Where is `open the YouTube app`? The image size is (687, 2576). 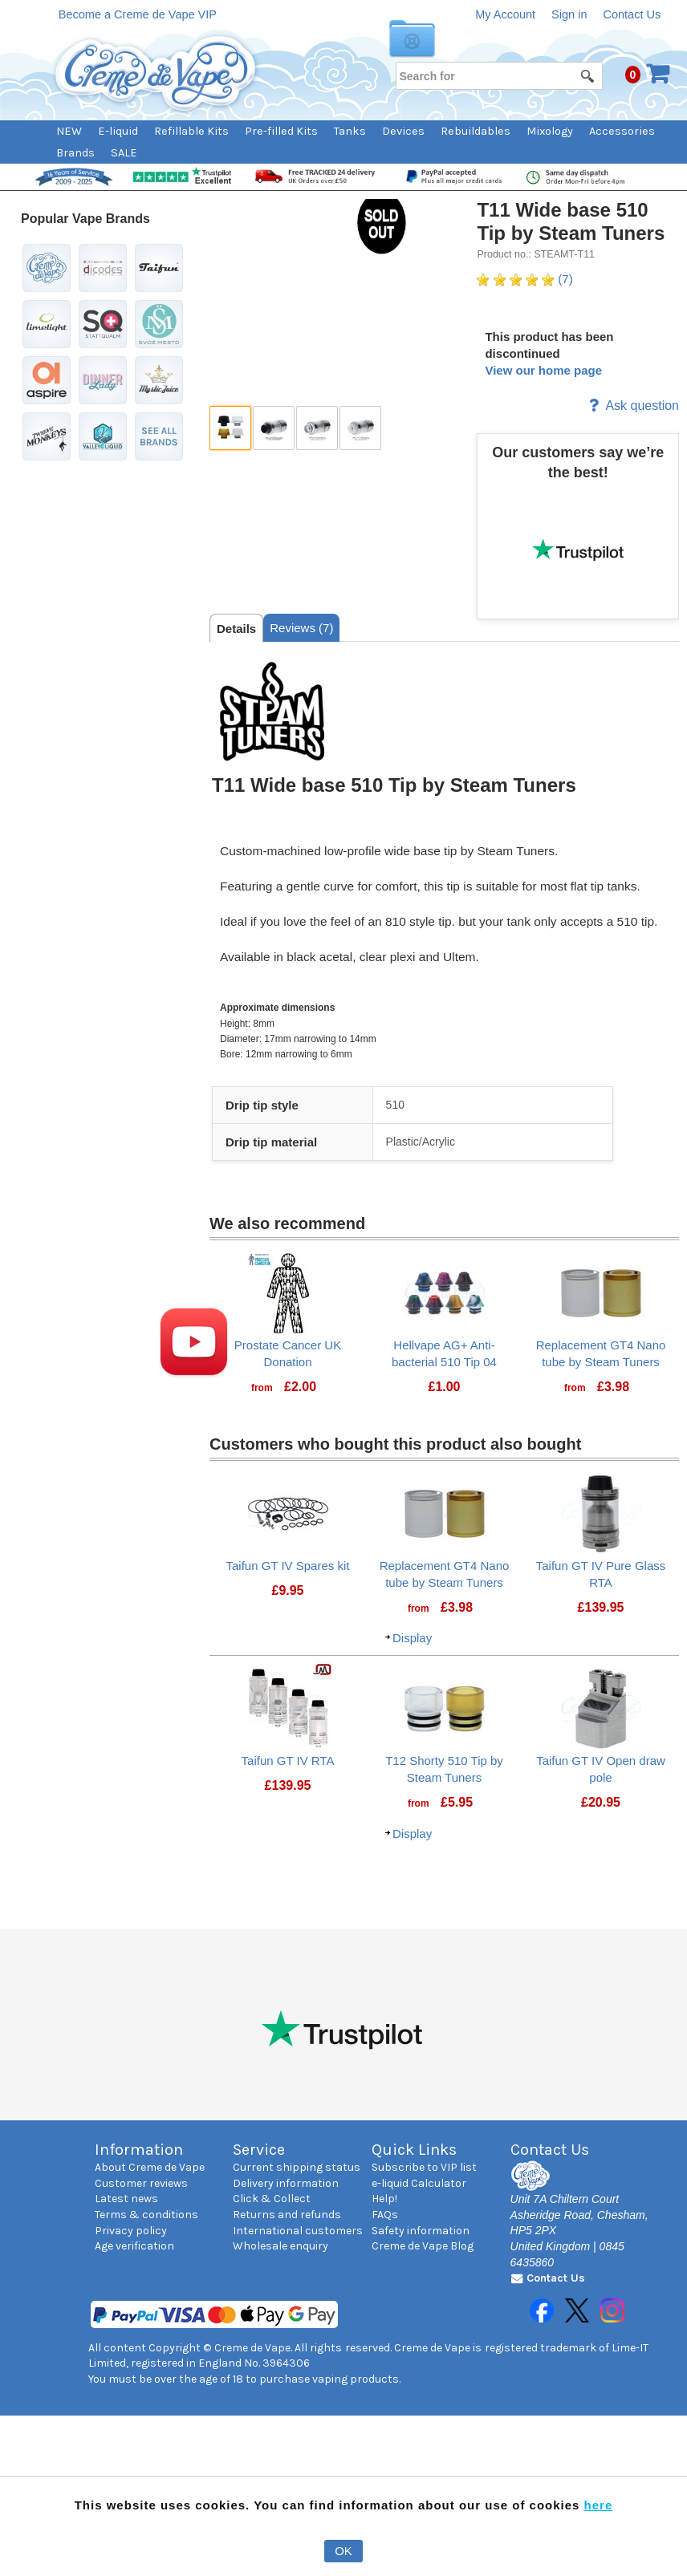
open the YouTube app is located at coordinates (193, 1341).